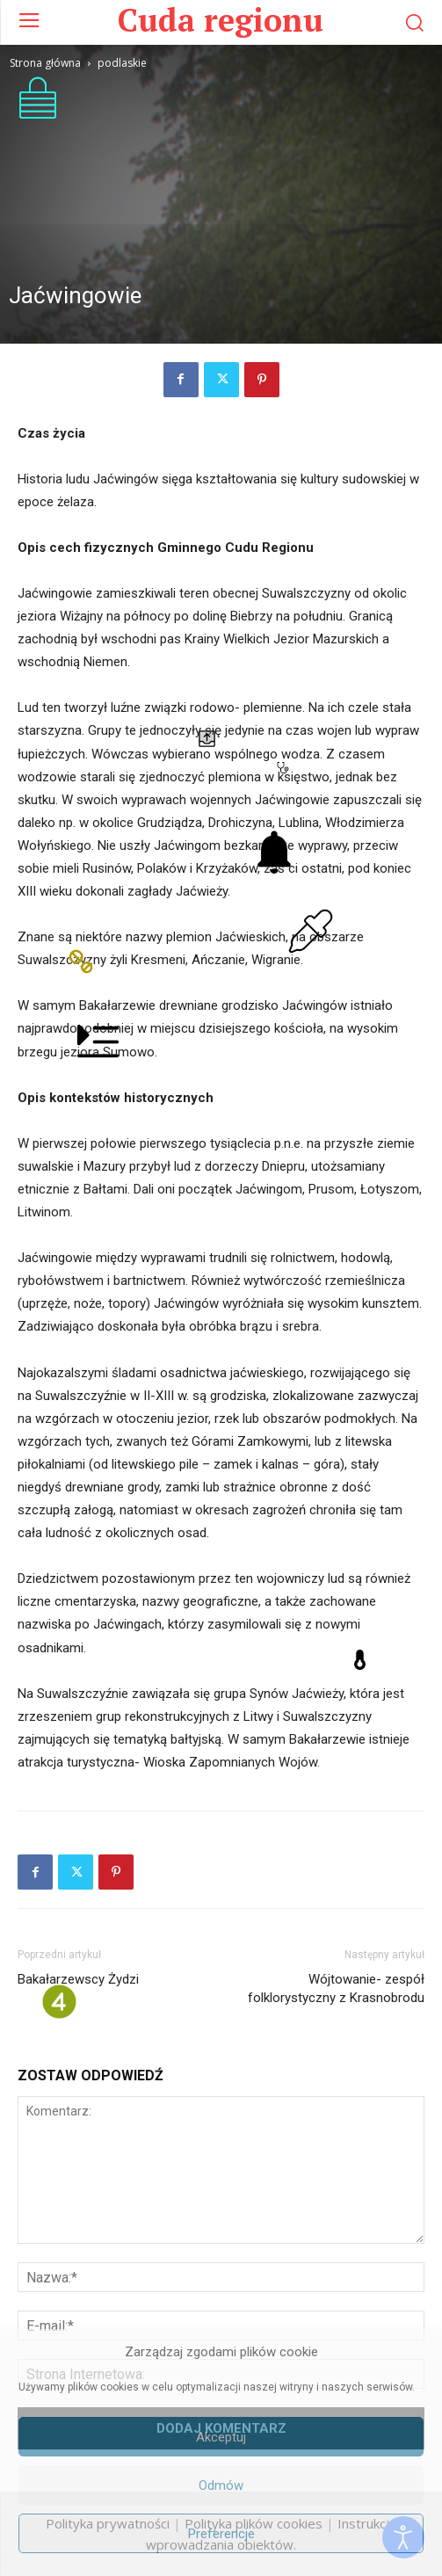  Describe the element at coordinates (207, 738) in the screenshot. I see `upload a file from your device` at that location.